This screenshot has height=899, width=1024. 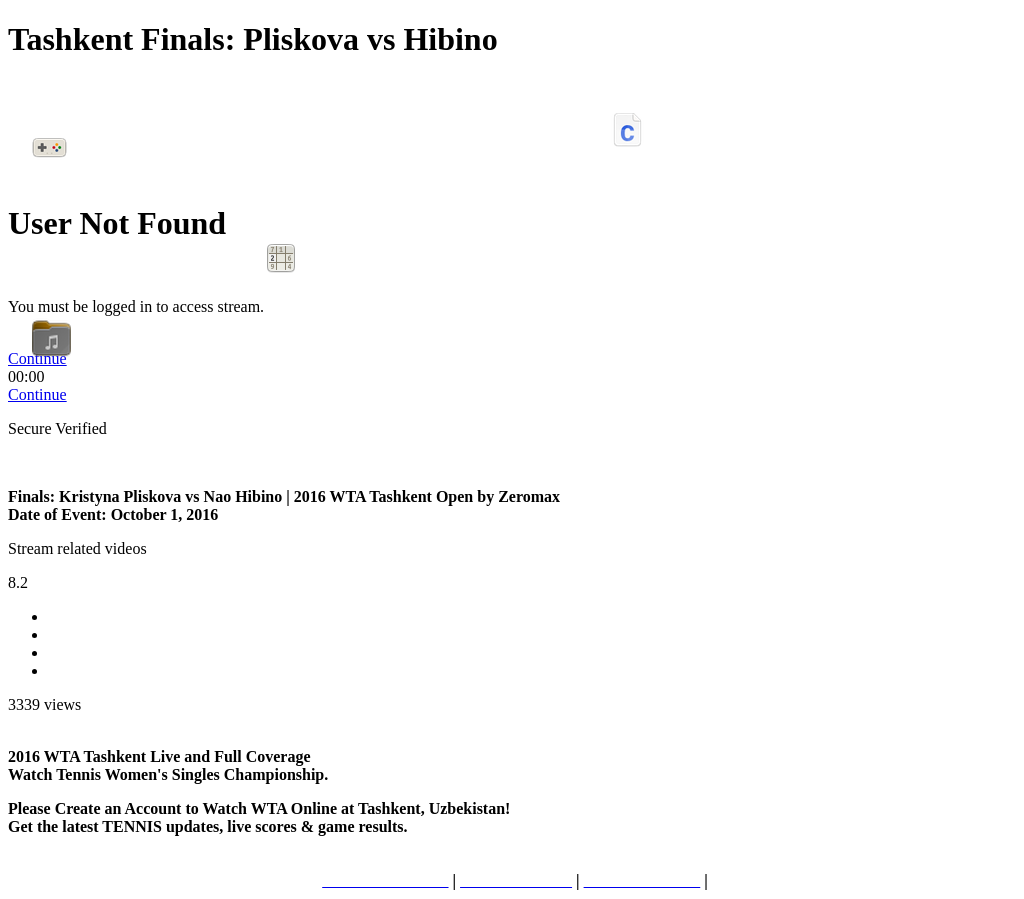 What do you see at coordinates (49, 147) in the screenshot?
I see `open games and entertainment apps` at bounding box center [49, 147].